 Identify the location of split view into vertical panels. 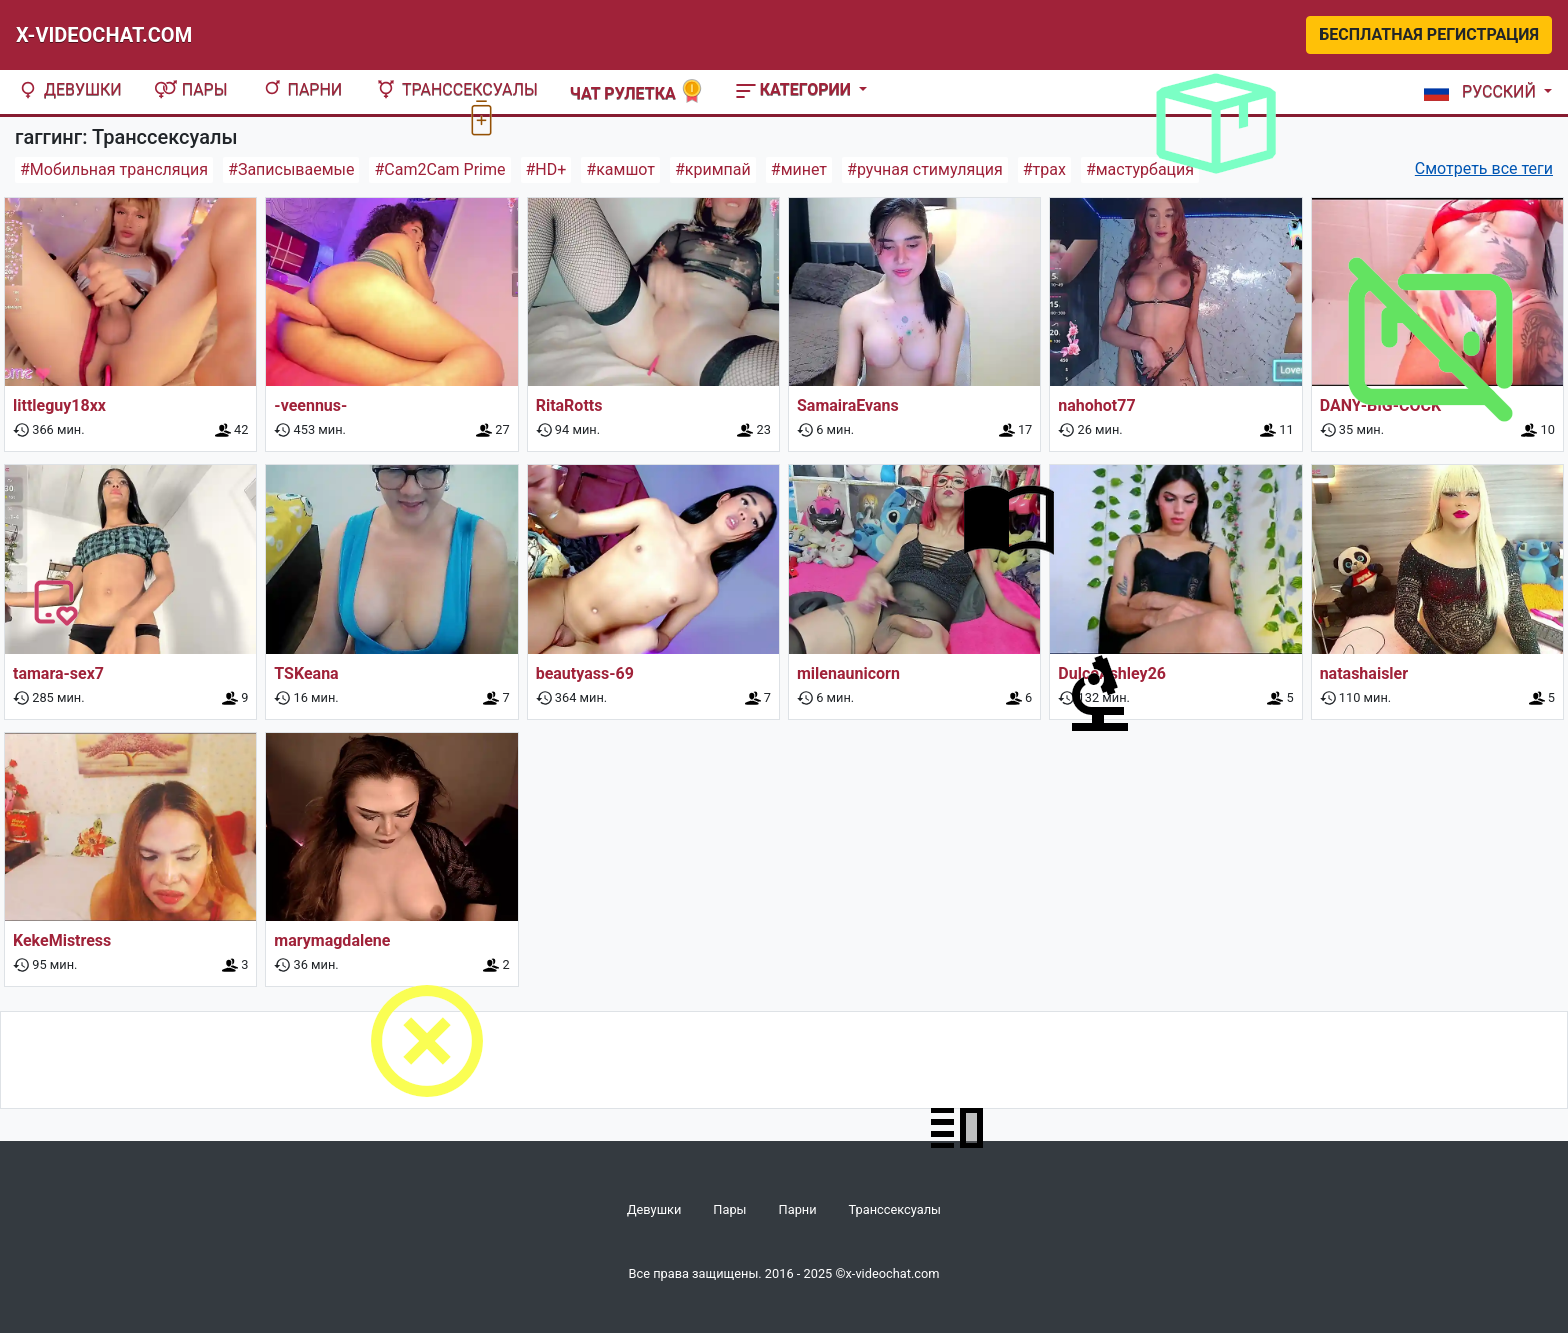
(957, 1128).